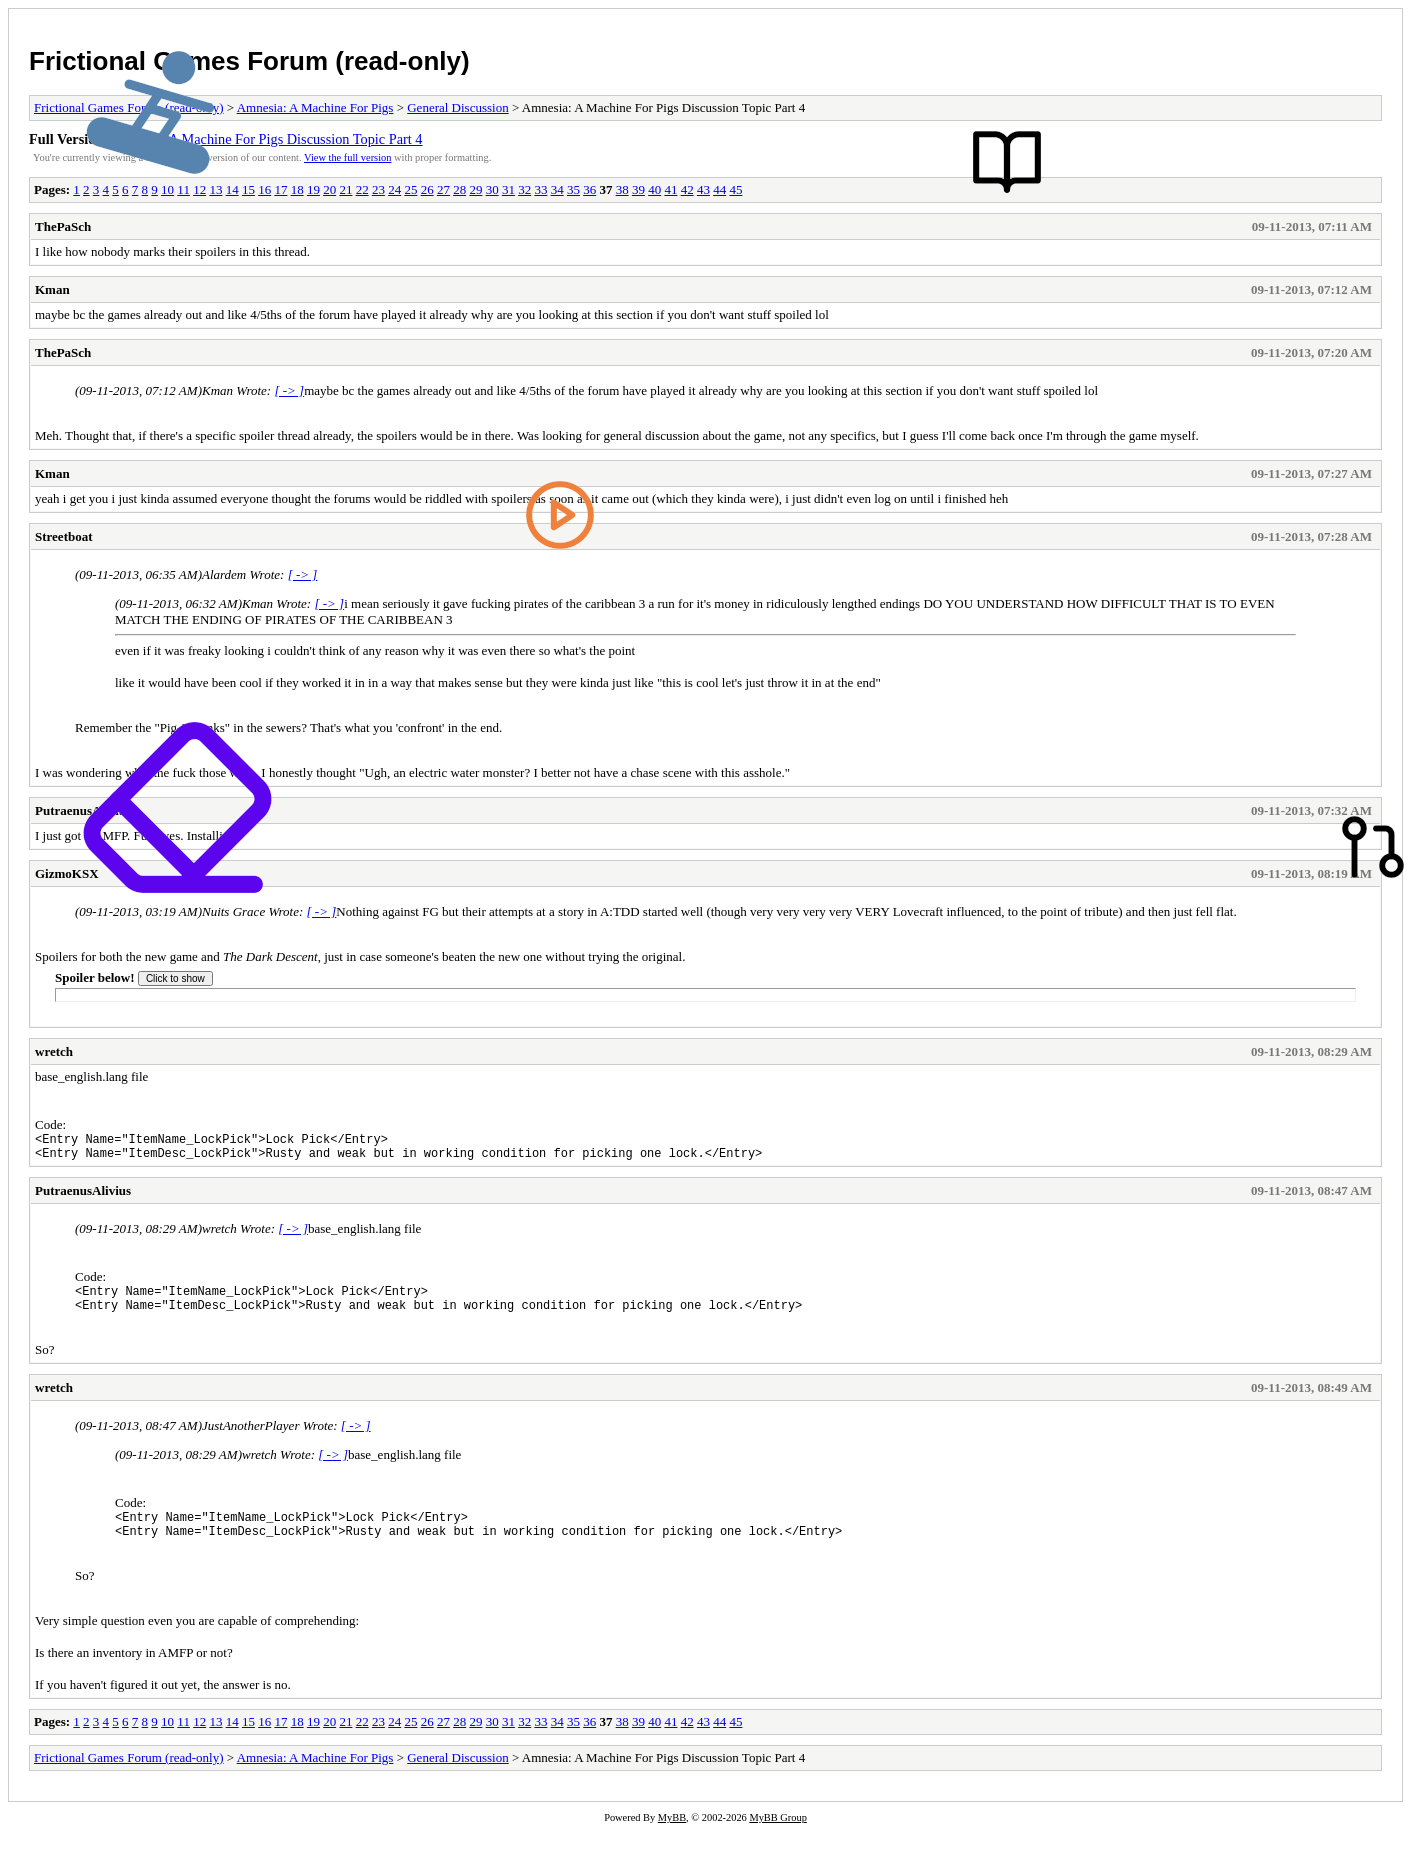 Image resolution: width=1411 pixels, height=1849 pixels. What do you see at coordinates (157, 112) in the screenshot?
I see `access snowboarding or winter sports features` at bounding box center [157, 112].